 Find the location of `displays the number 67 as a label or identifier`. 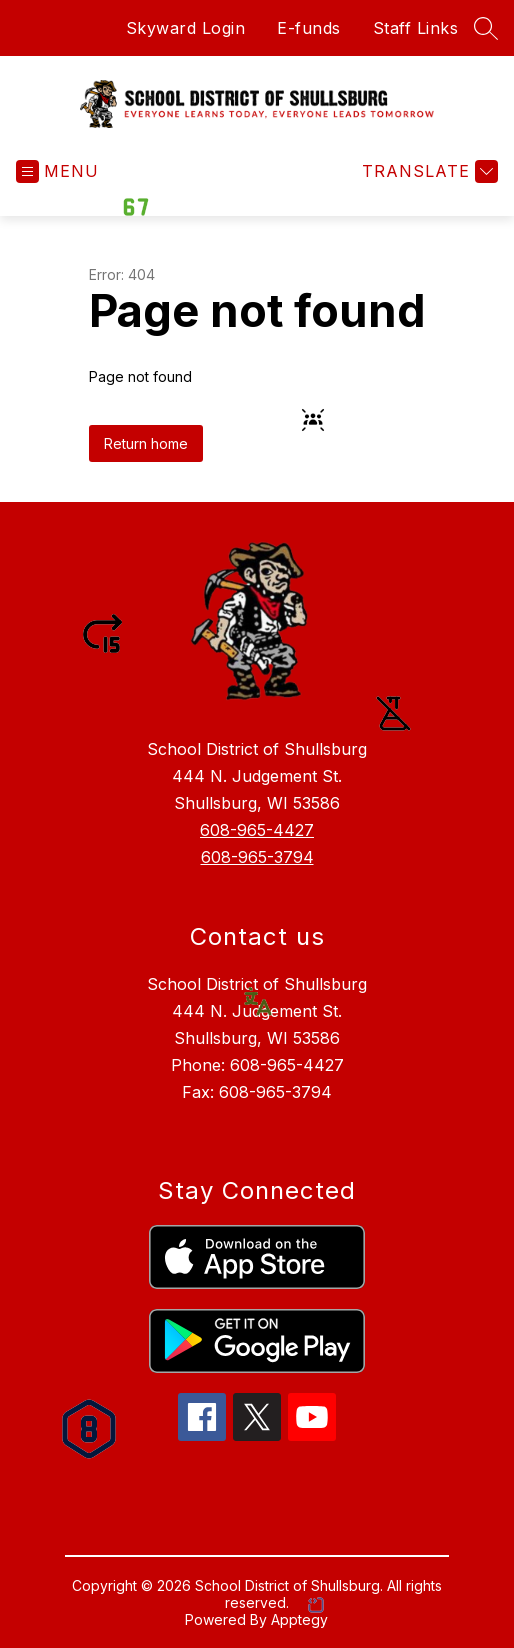

displays the number 67 as a label or identifier is located at coordinates (136, 207).